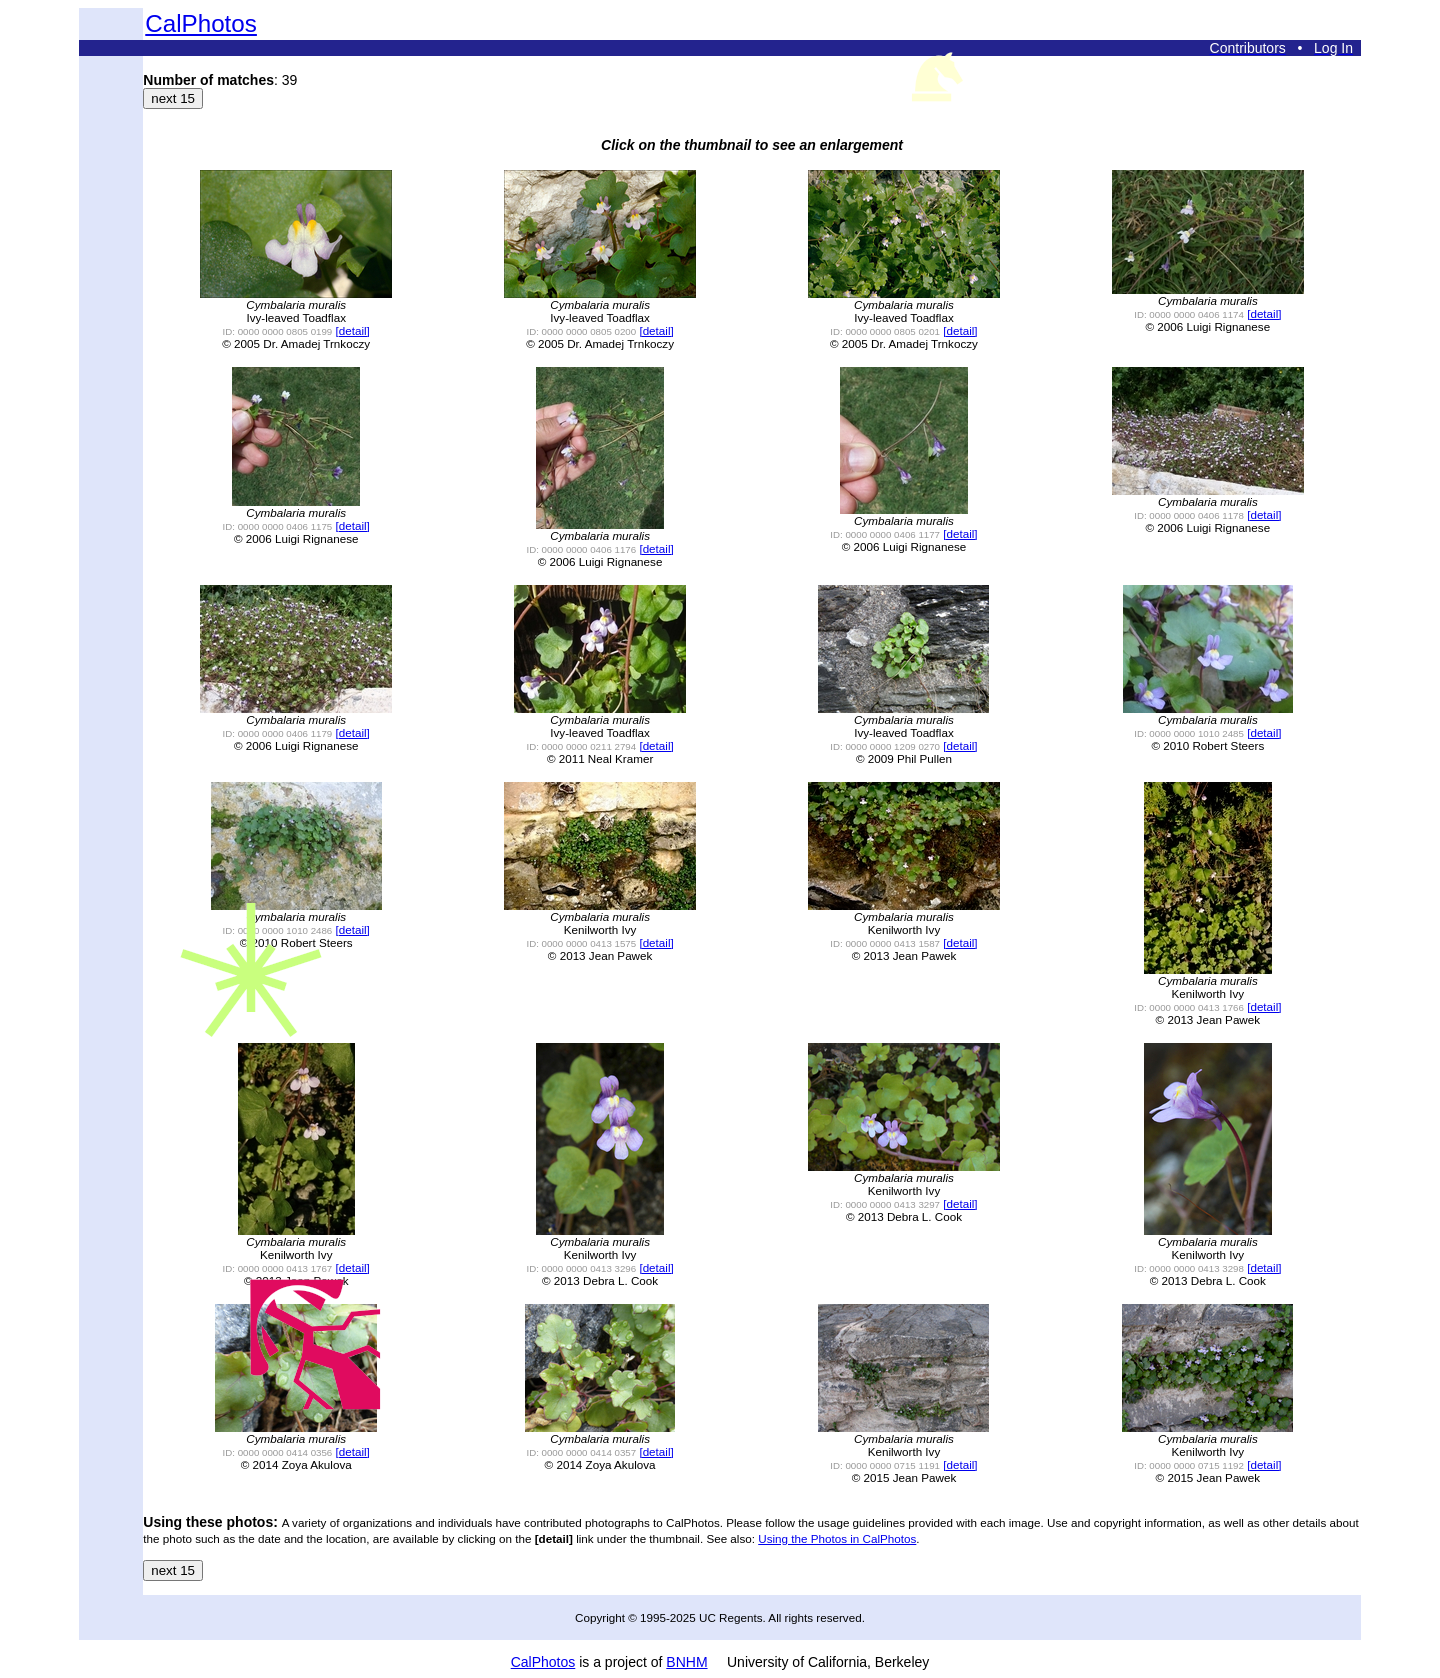 Image resolution: width=1440 pixels, height=1678 pixels. Describe the element at coordinates (315, 1344) in the screenshot. I see `activate a power-up or special ability` at that location.